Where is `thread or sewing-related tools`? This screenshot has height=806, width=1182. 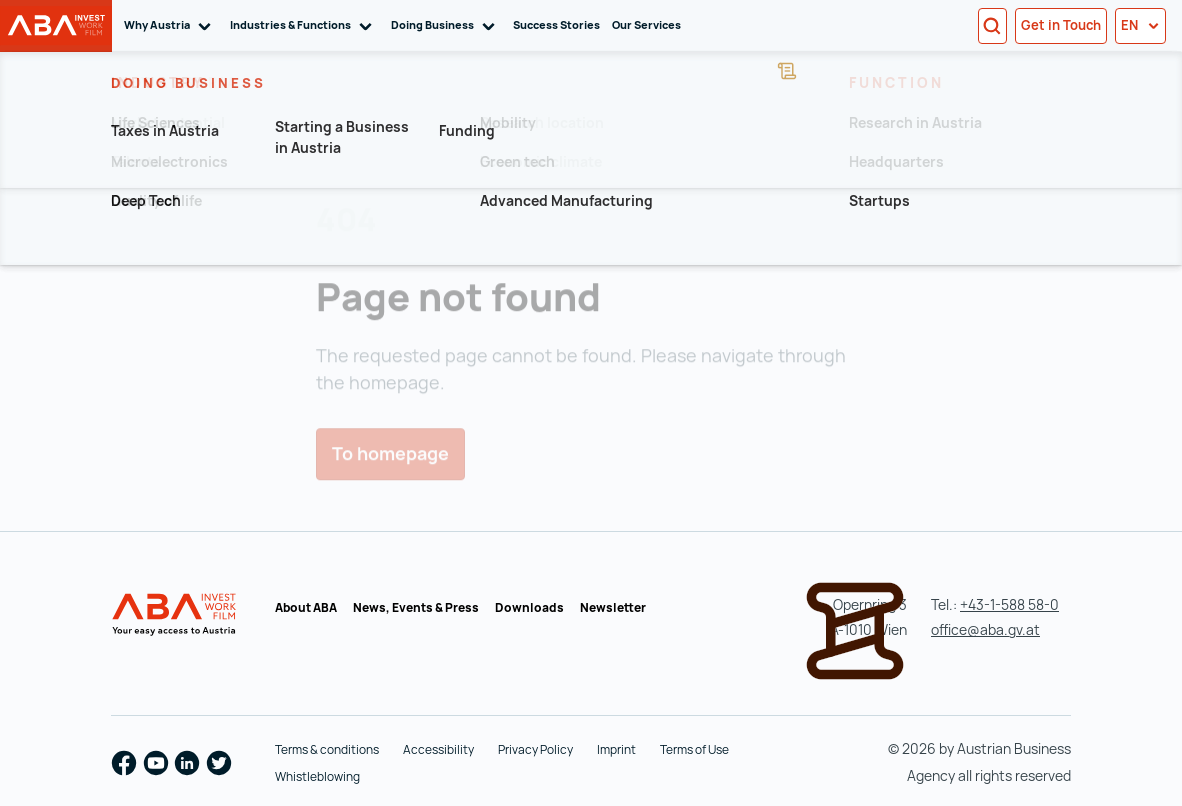
thread or sewing-related tools is located at coordinates (855, 631).